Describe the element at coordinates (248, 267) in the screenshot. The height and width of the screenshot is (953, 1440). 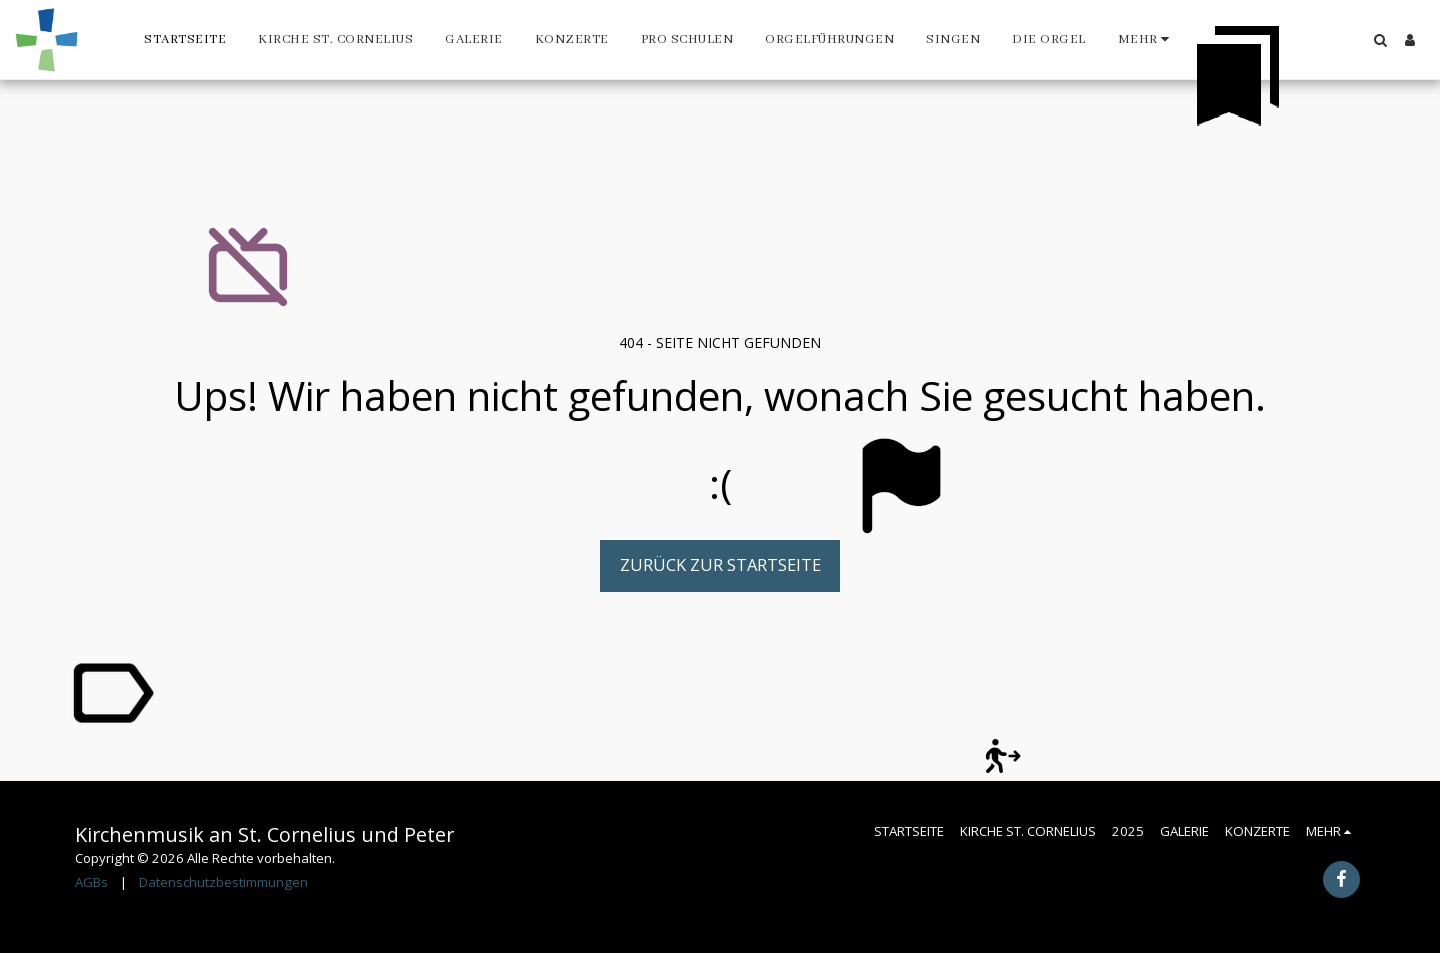
I see `tv or display is currently off or disabled` at that location.